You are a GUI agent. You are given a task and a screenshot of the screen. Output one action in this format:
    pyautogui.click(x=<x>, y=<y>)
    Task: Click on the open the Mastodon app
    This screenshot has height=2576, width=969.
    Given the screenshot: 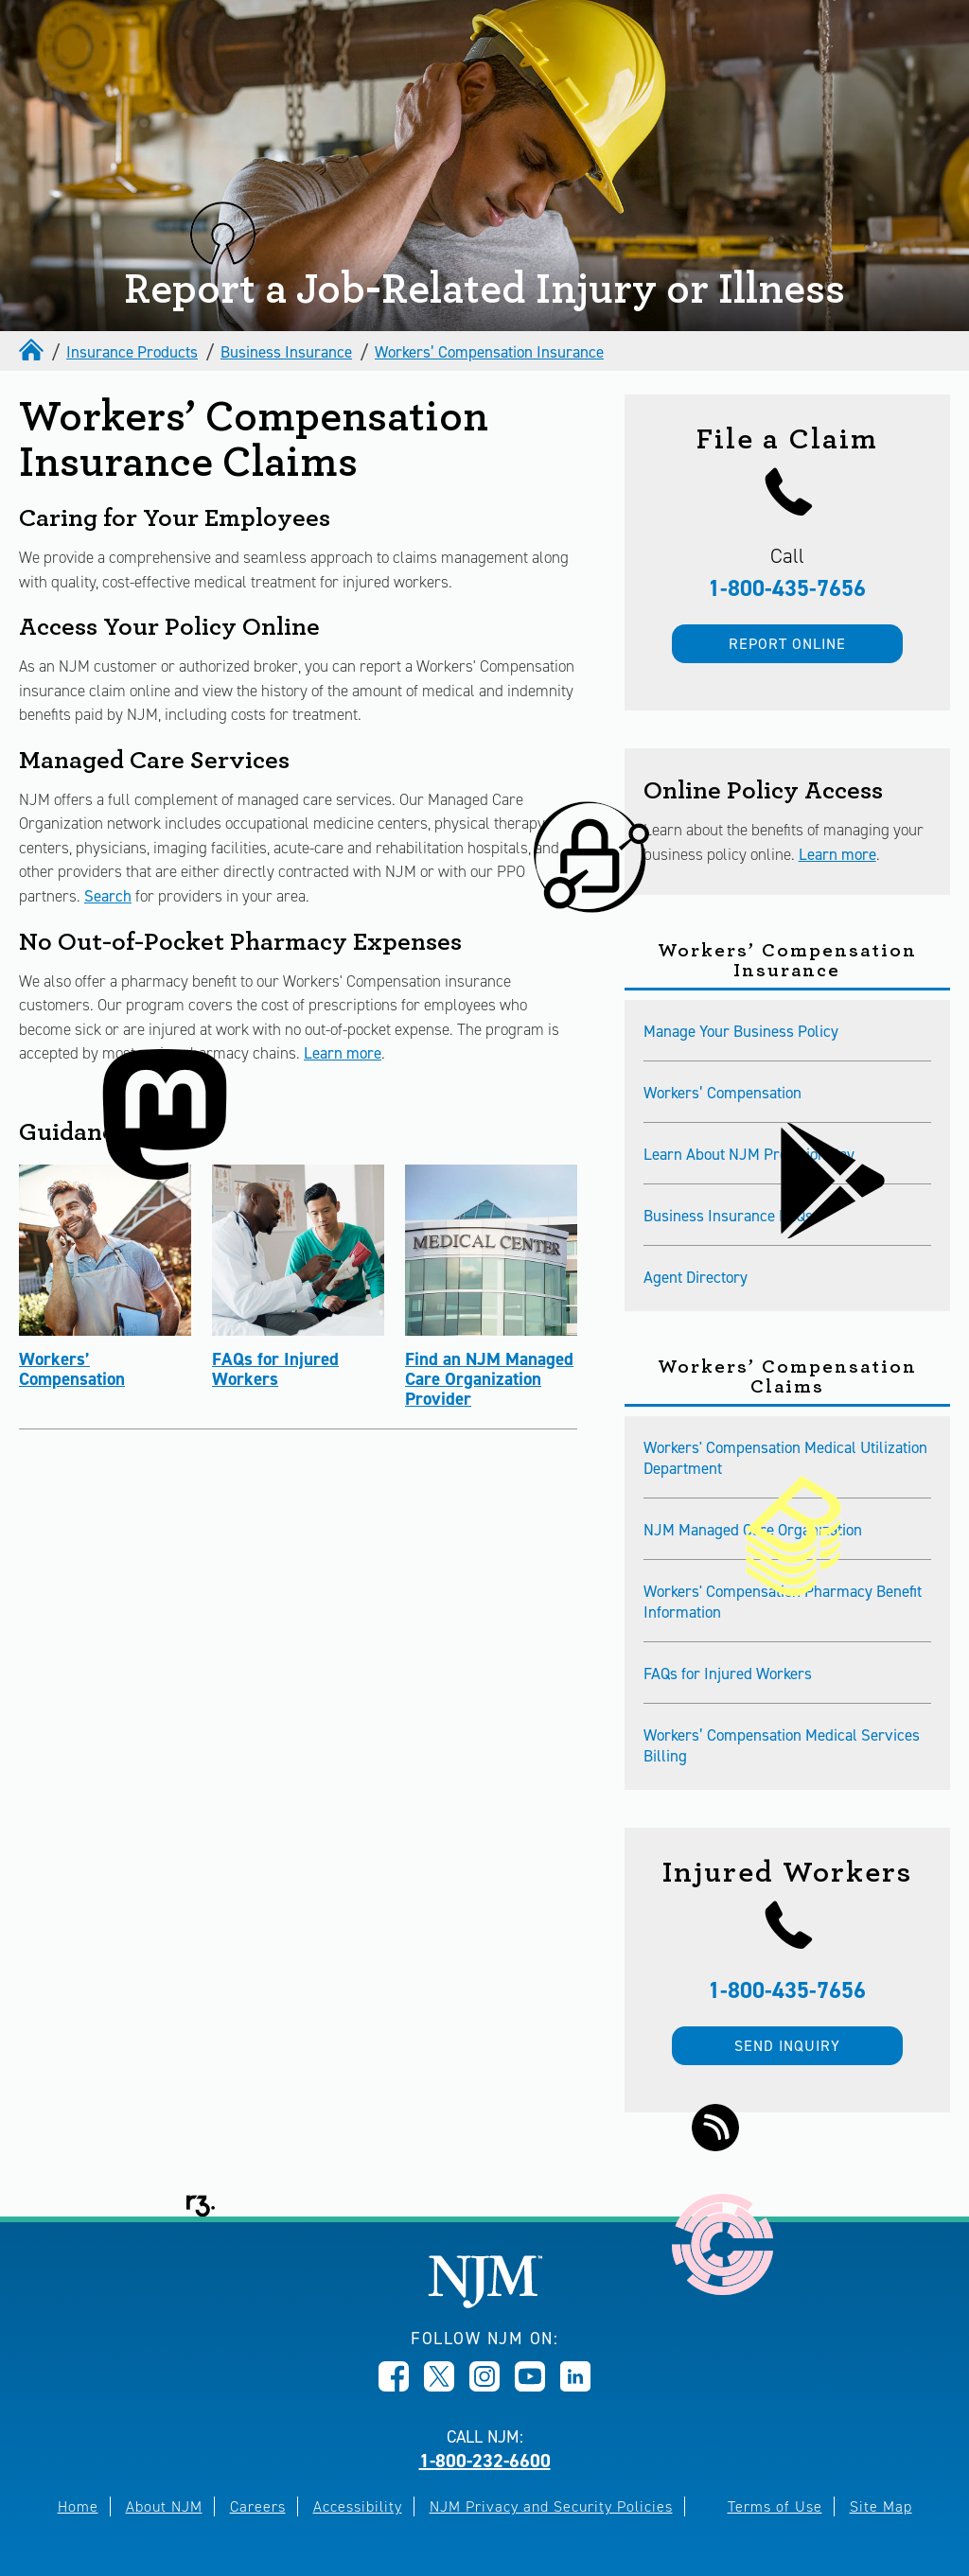 What is the action you would take?
    pyautogui.click(x=165, y=1114)
    